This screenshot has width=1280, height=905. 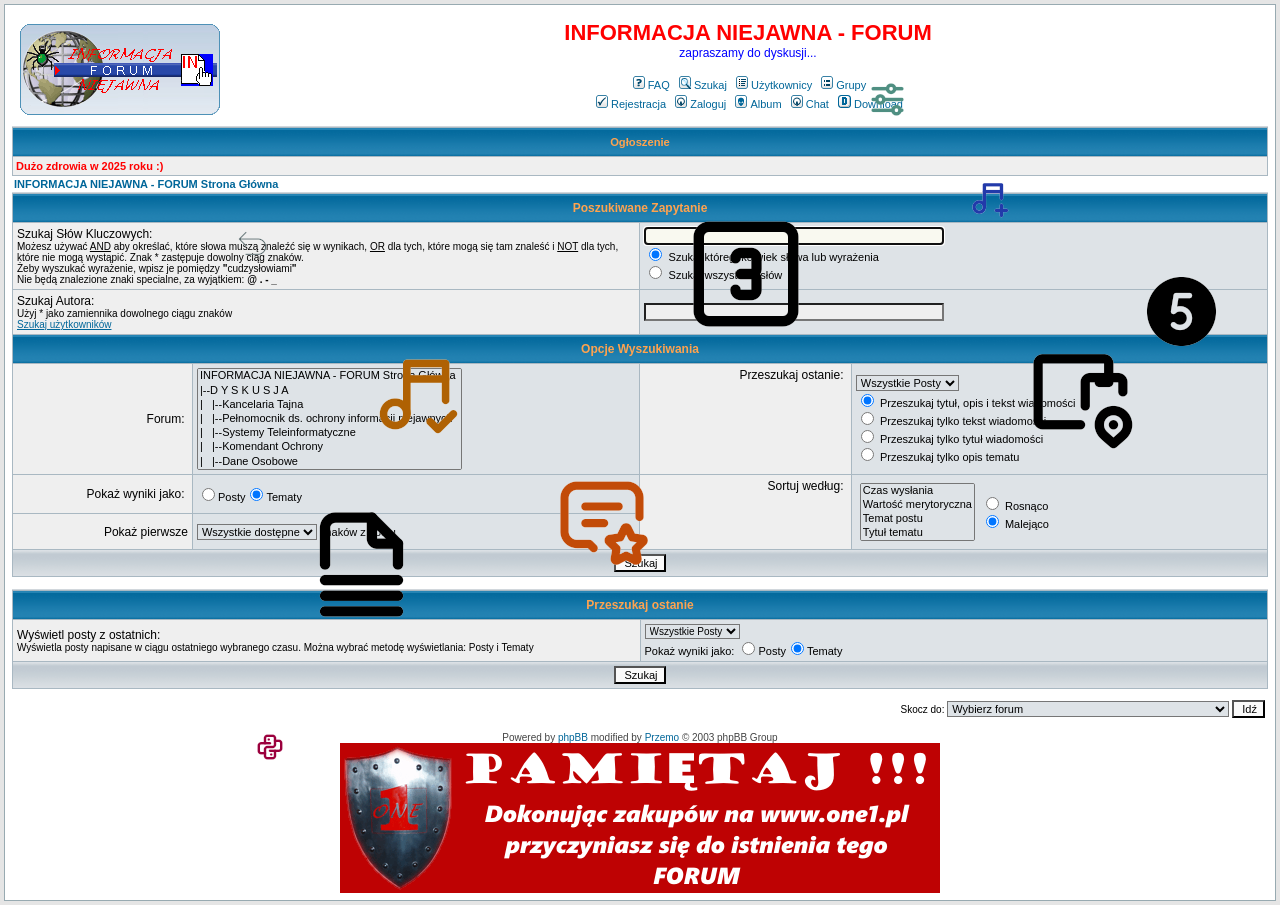 I want to click on view starred or favorite messages, so click(x=602, y=519).